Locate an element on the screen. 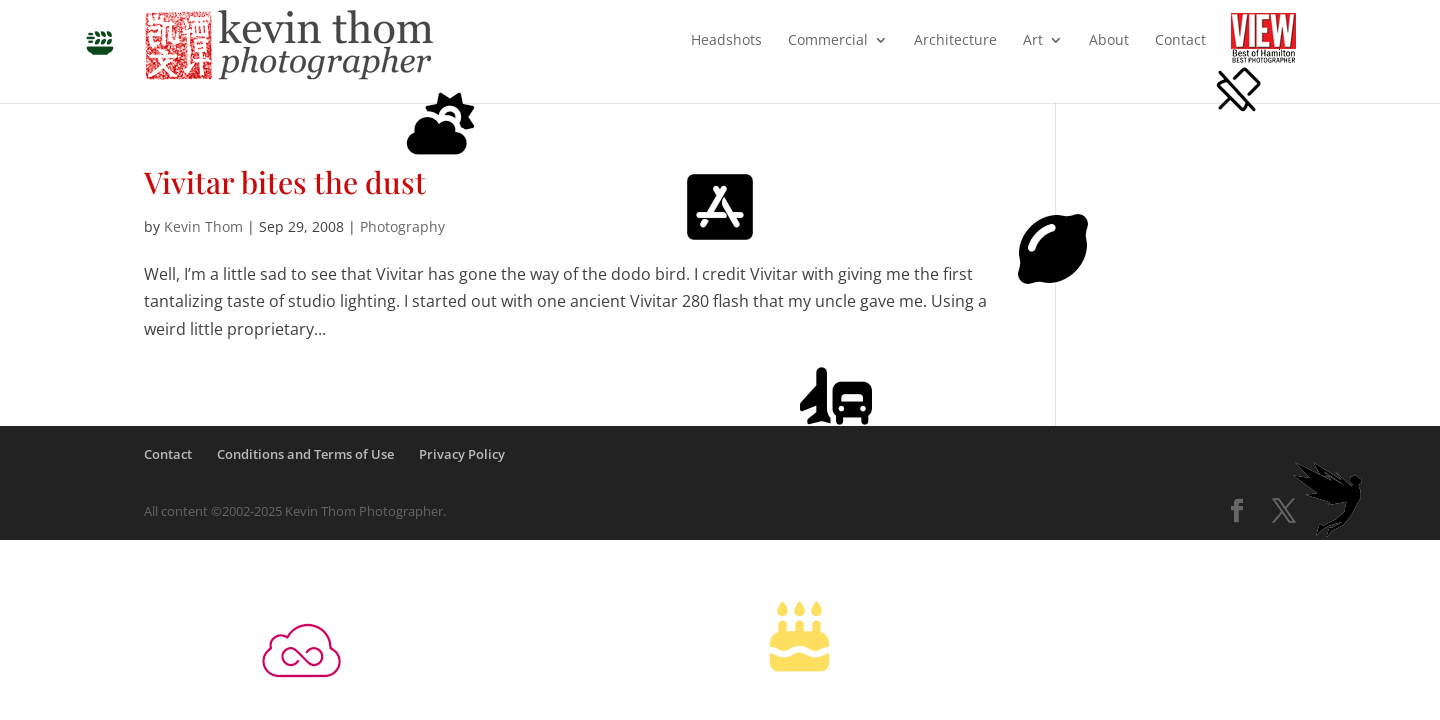 Image resolution: width=1440 pixels, height=720 pixels. indicates fresh or organic content is located at coordinates (1053, 249).